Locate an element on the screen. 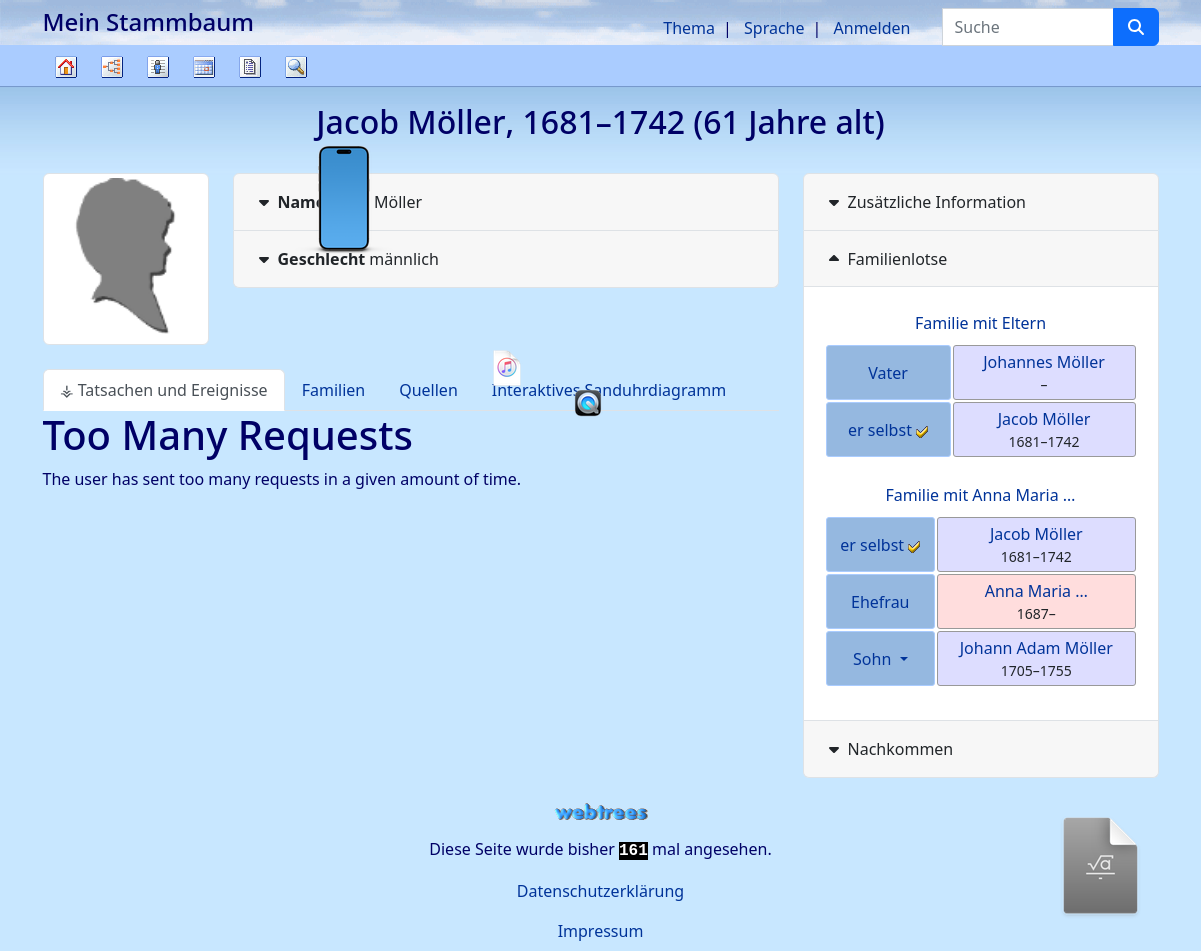 The width and height of the screenshot is (1201, 951). open an opendocument formula file is located at coordinates (1100, 867).